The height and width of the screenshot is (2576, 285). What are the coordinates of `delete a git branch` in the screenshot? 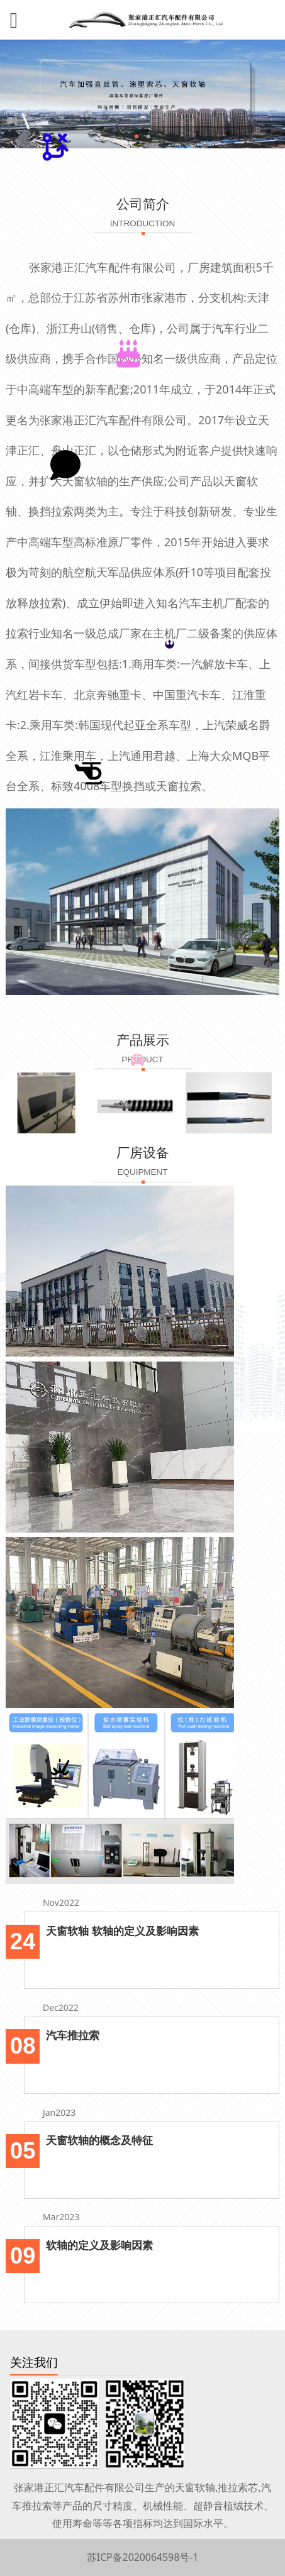 It's located at (55, 147).